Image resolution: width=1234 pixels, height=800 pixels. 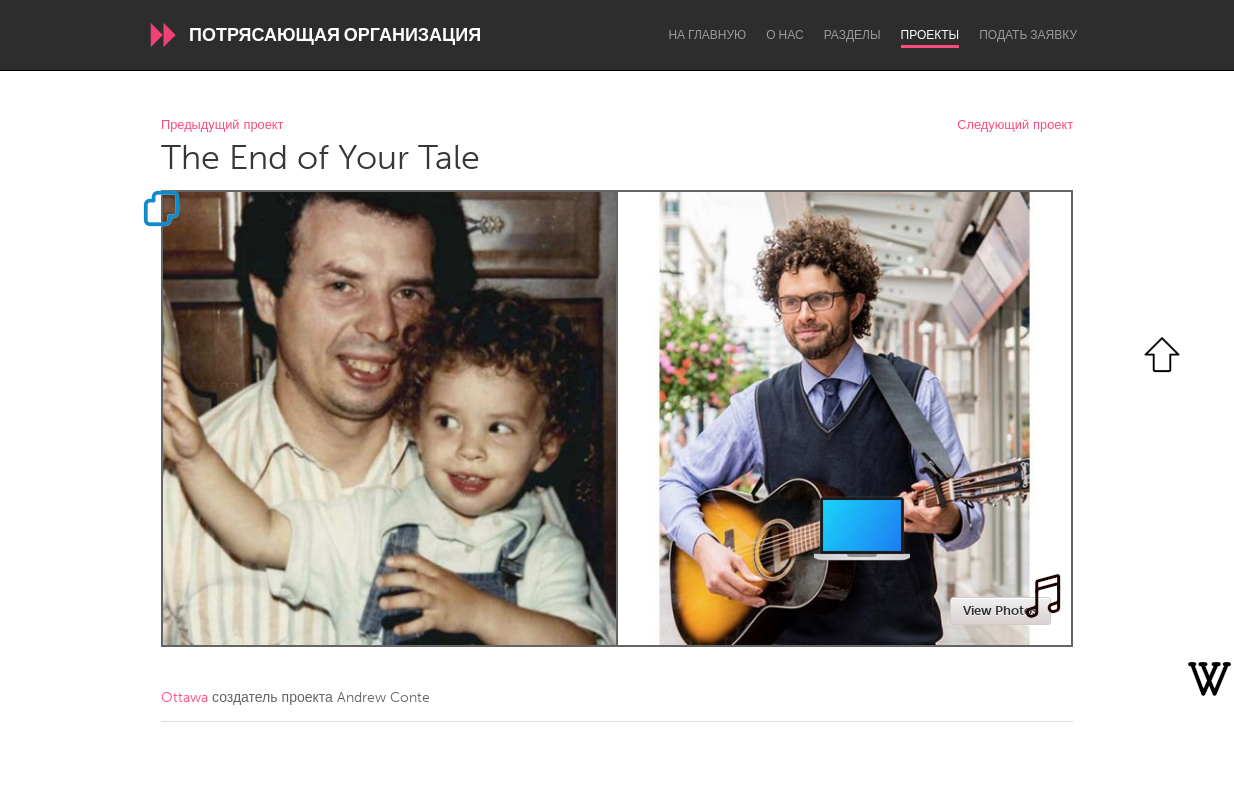 I want to click on upvote or like content, so click(x=1162, y=356).